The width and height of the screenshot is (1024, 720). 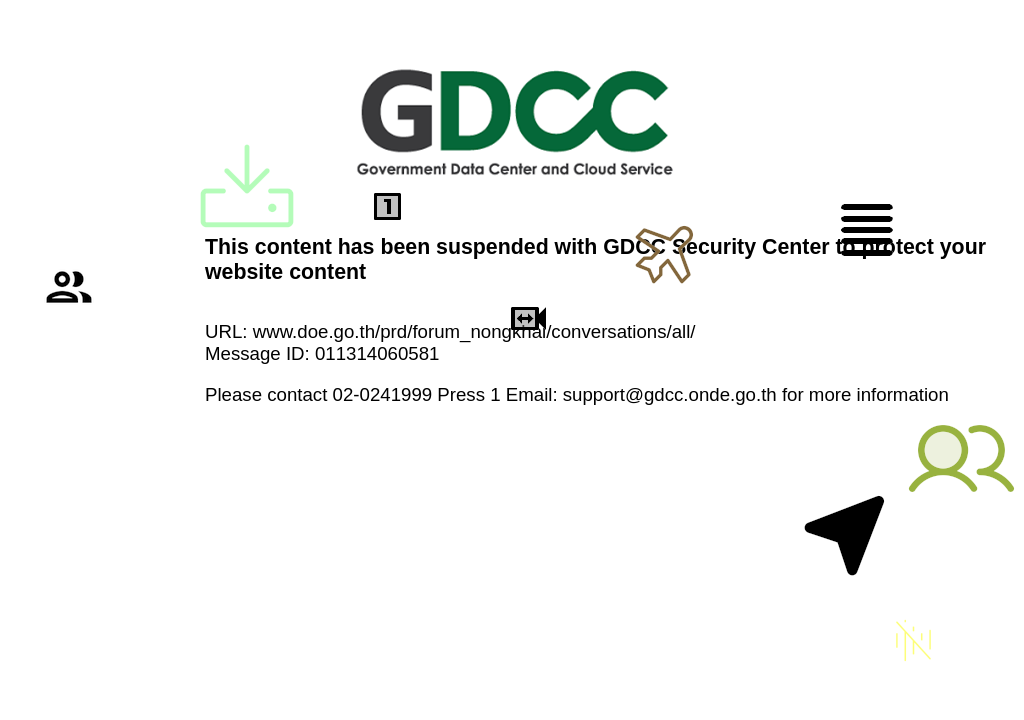 What do you see at coordinates (847, 533) in the screenshot?
I see `navigate to your current location` at bounding box center [847, 533].